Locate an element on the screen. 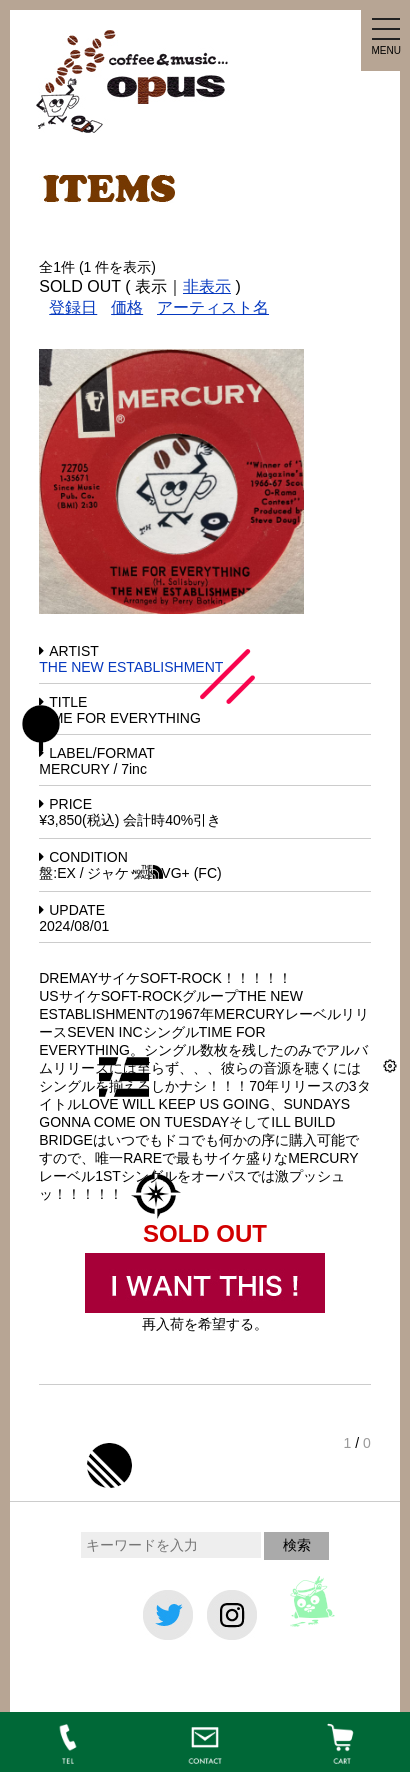  The North Face brand logo is located at coordinates (148, 872).